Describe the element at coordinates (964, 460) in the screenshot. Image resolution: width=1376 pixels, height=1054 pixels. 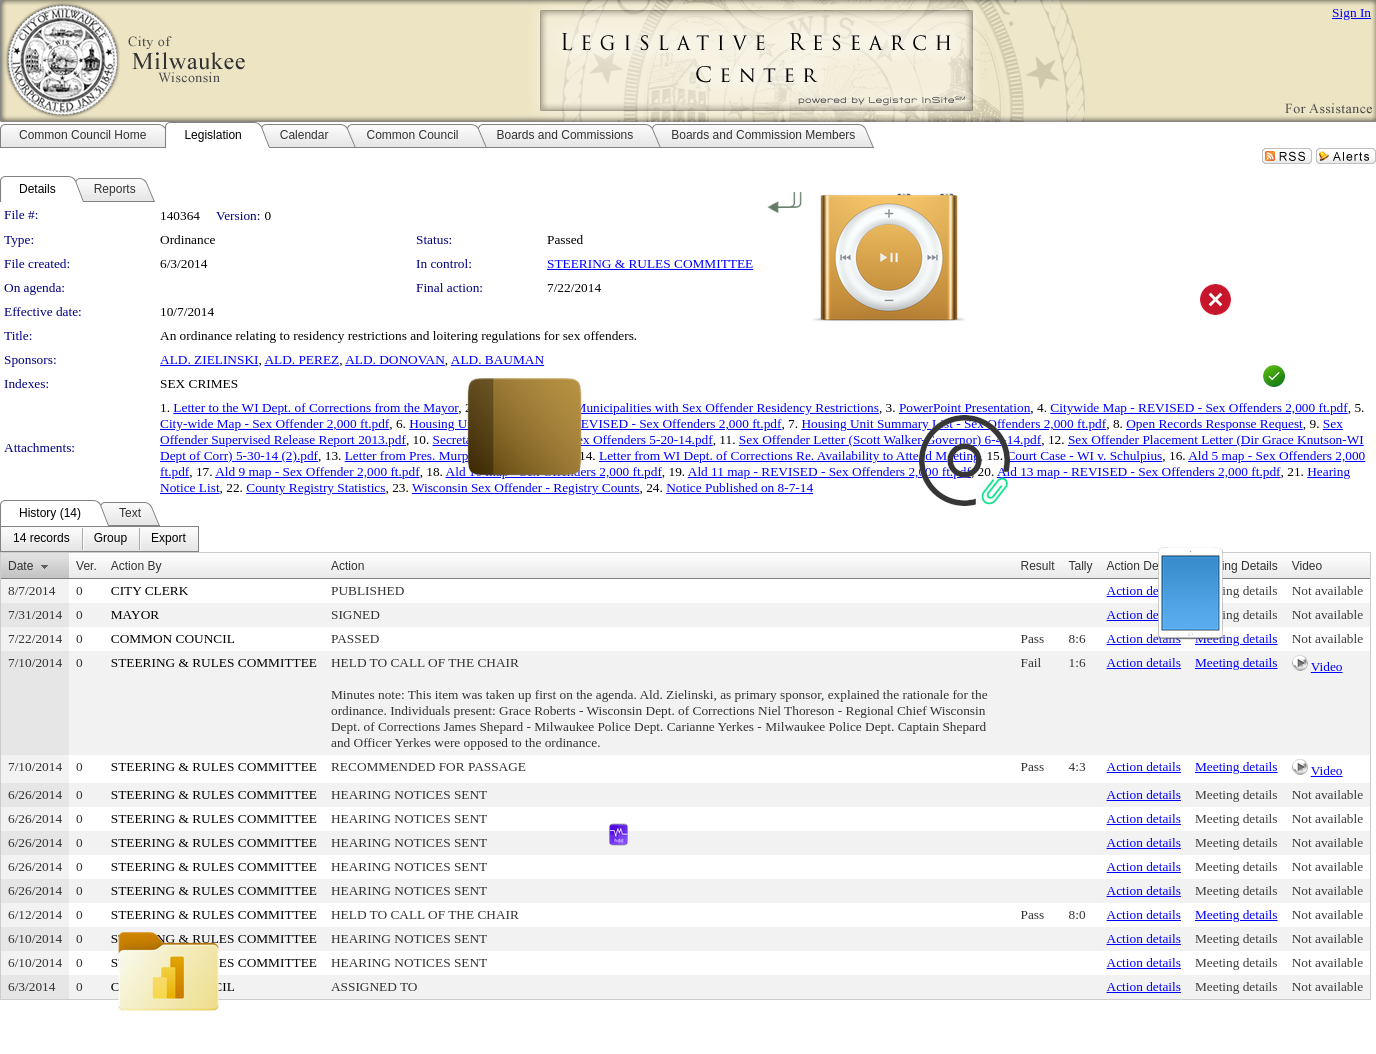
I see `attach data from optical disc` at that location.